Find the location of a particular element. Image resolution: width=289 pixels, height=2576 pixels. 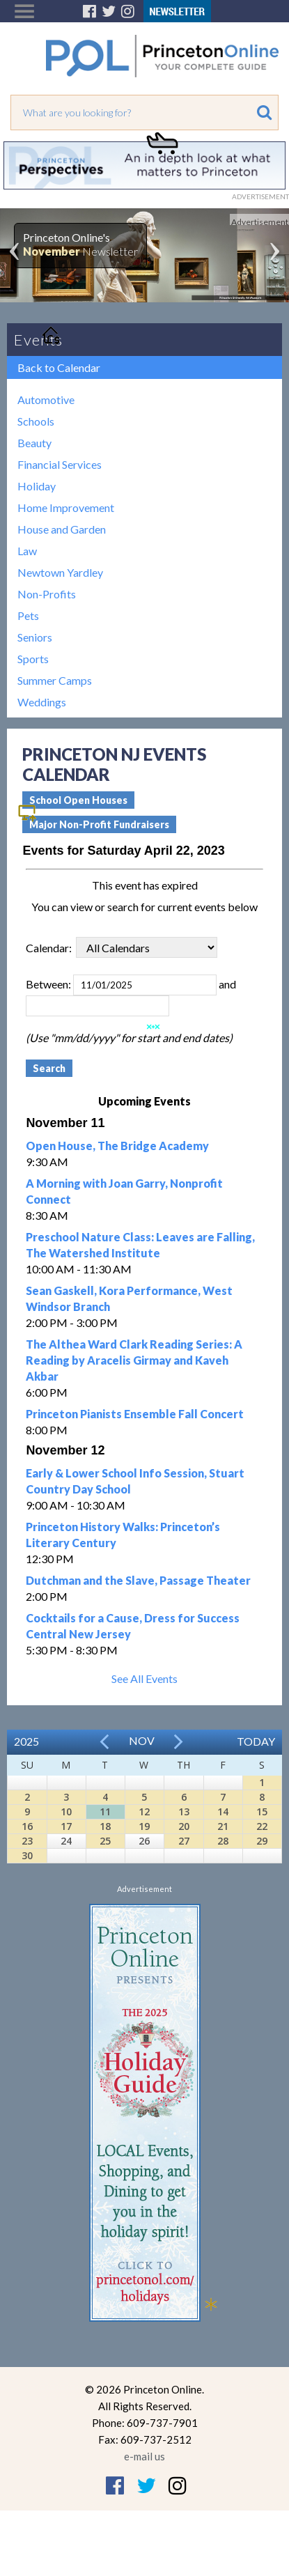

upload content to desktop is located at coordinates (26, 812).